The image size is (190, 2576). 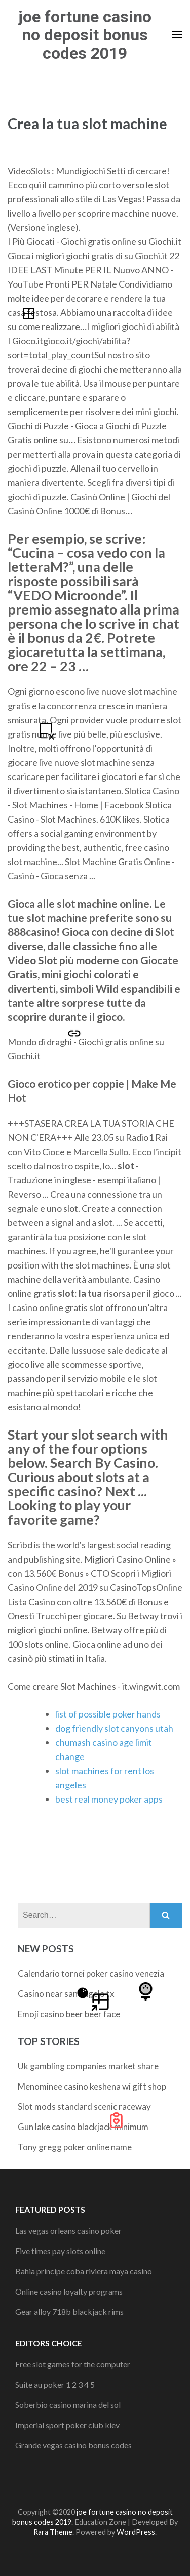 I want to click on copy or share a link, so click(x=74, y=1033).